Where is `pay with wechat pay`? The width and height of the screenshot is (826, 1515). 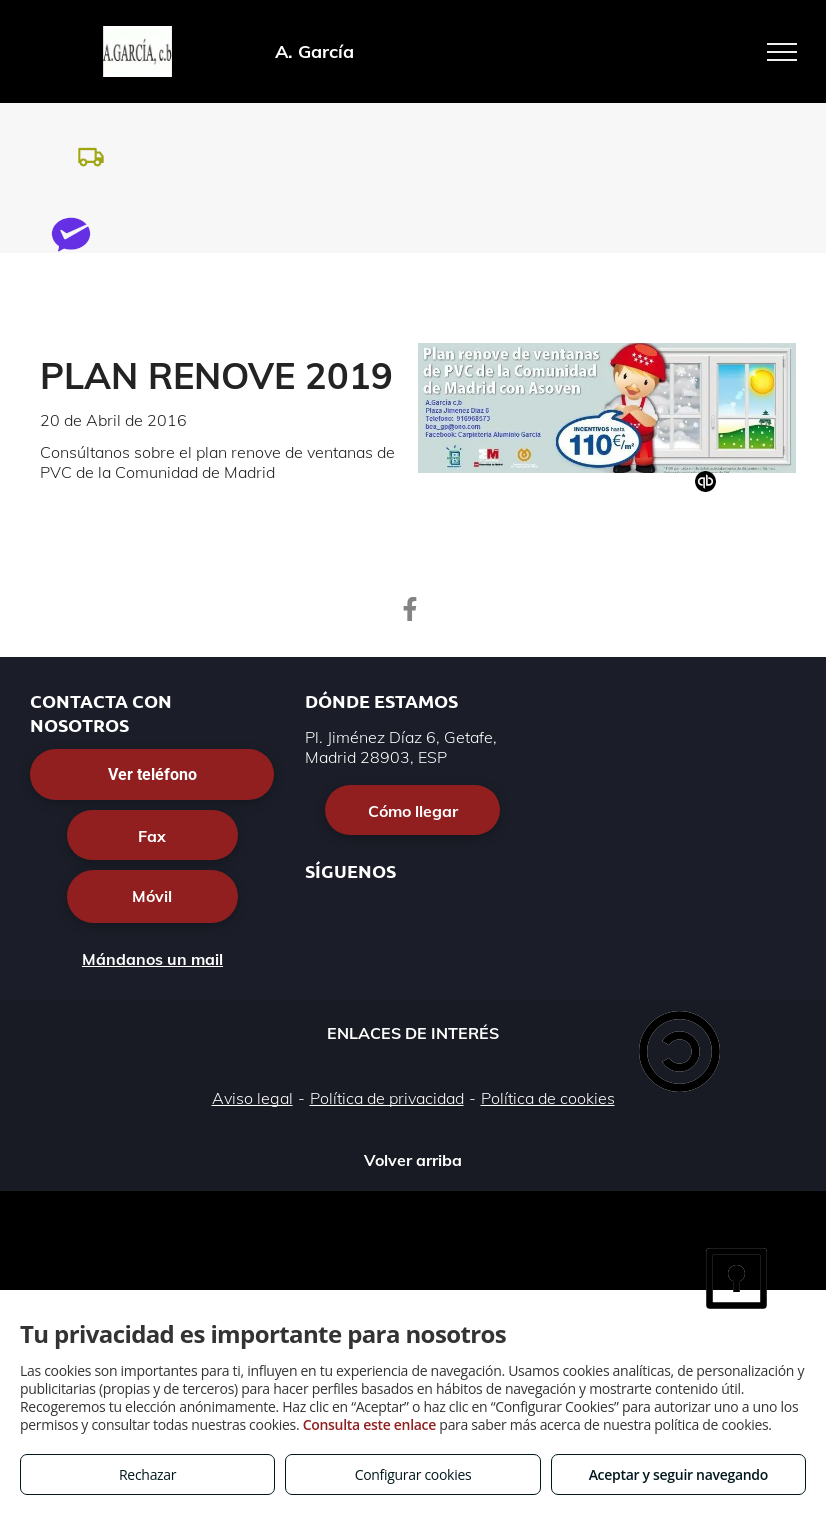
pay with wechat pay is located at coordinates (71, 234).